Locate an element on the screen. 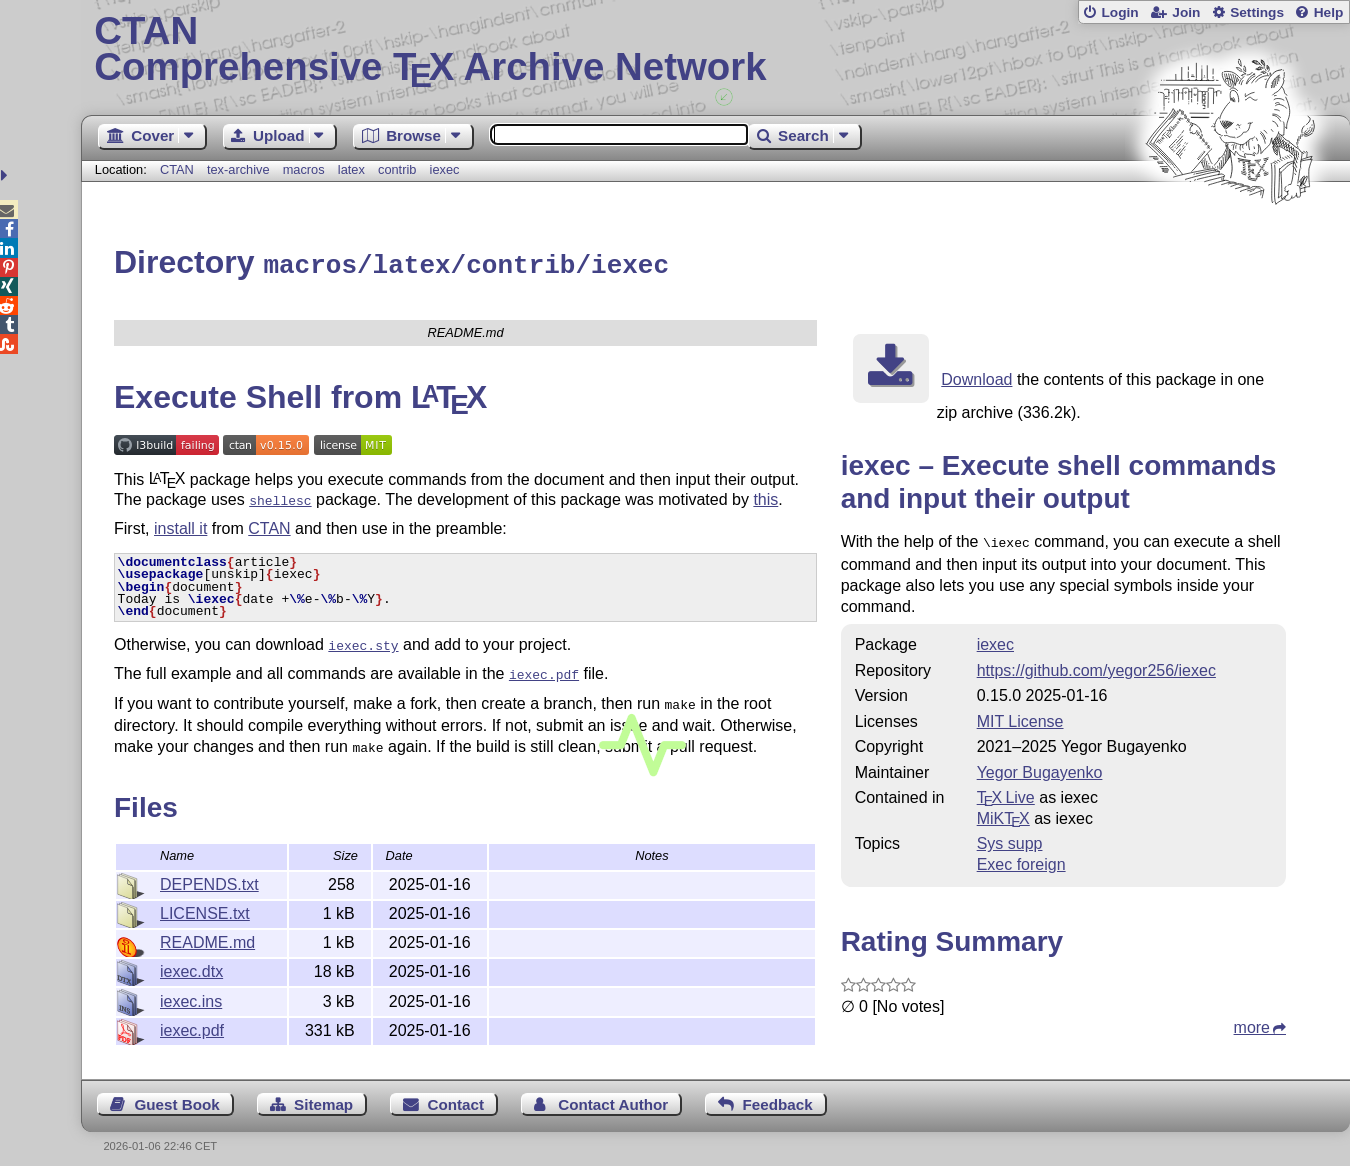 The height and width of the screenshot is (1166, 1350). view repository activity and insights is located at coordinates (642, 746).